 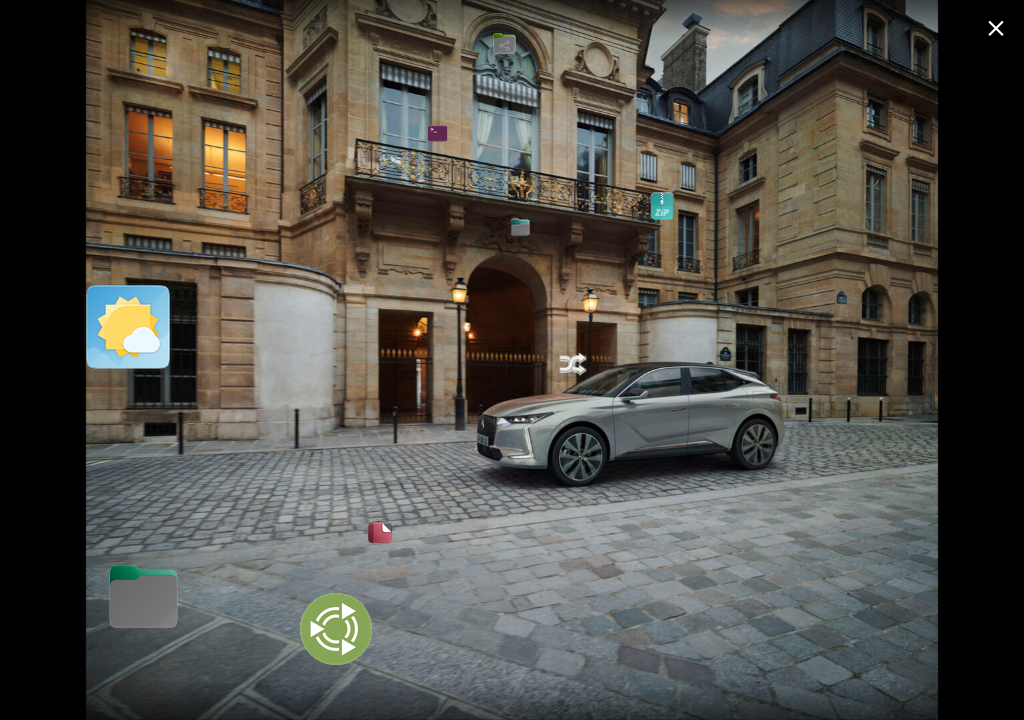 I want to click on open folder to view contents, so click(x=143, y=596).